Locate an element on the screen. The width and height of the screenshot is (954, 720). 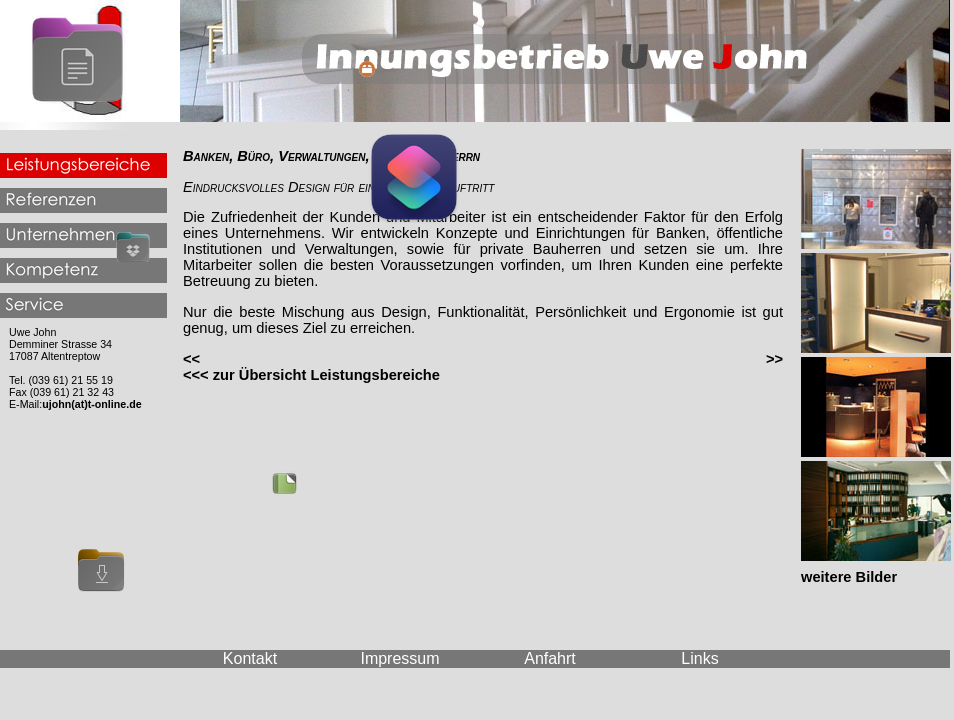
open your downloads folder is located at coordinates (101, 570).